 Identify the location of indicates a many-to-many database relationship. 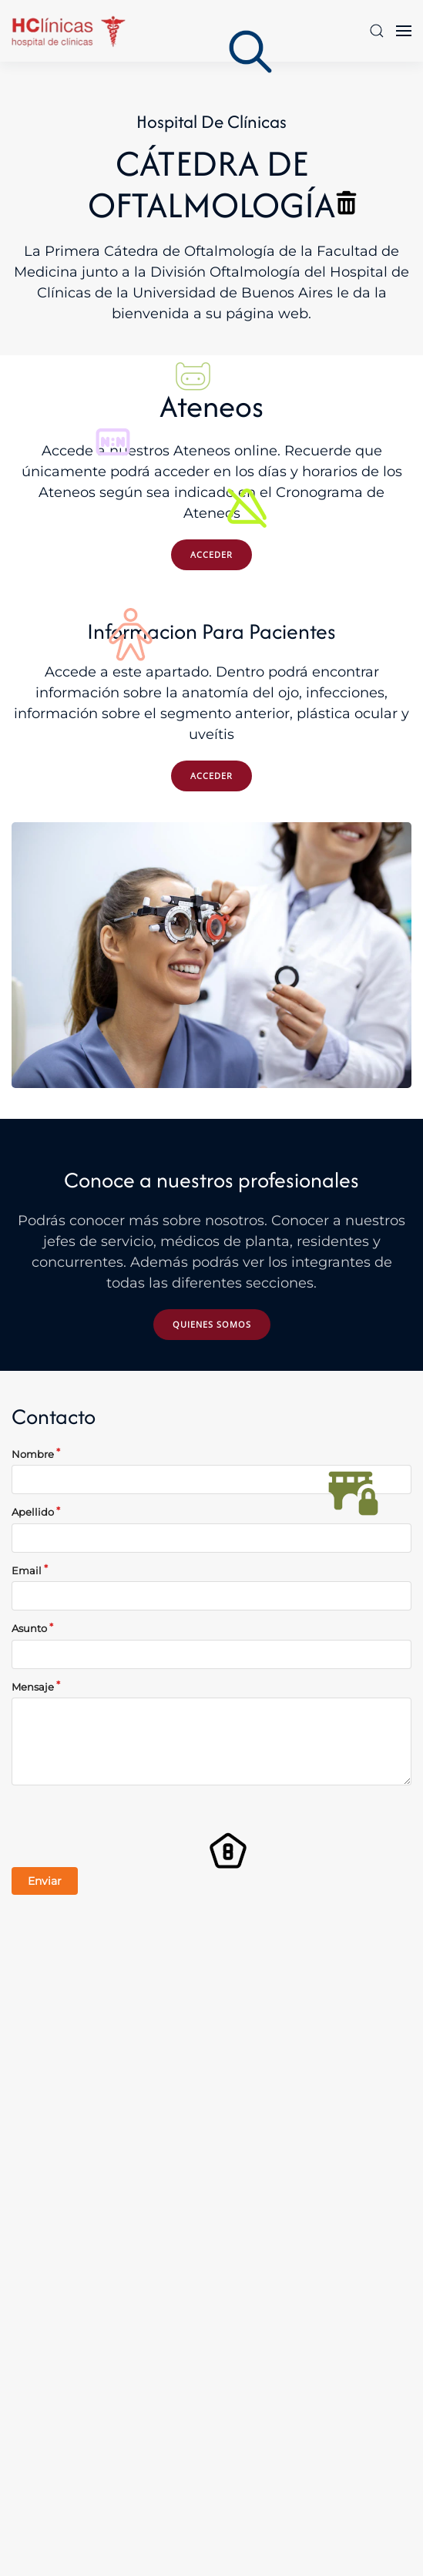
(112, 442).